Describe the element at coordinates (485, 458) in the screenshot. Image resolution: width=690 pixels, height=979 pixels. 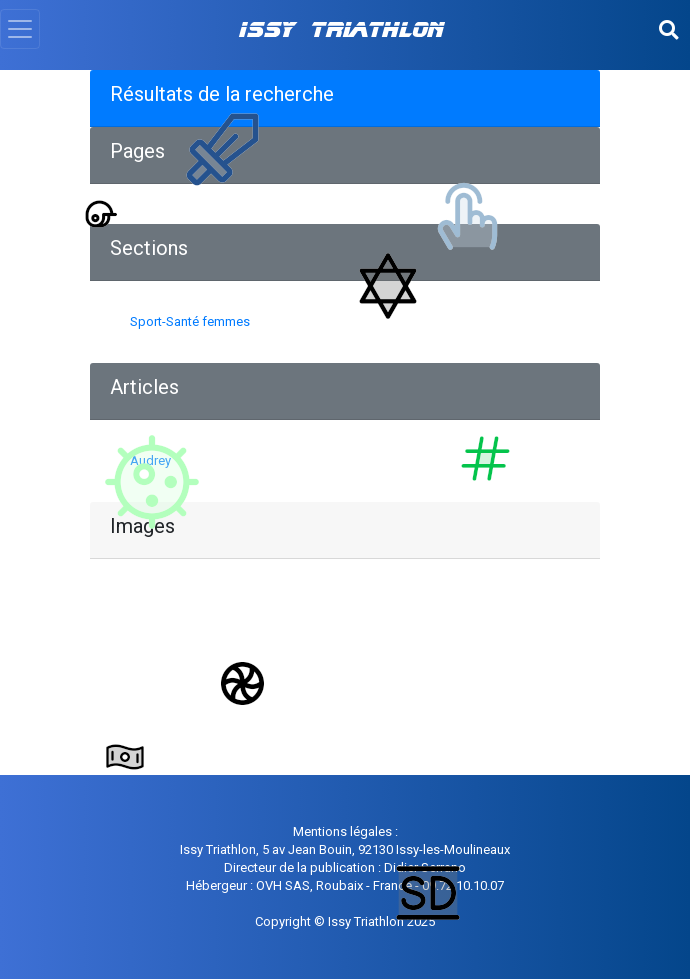
I see `view or browse hashtags` at that location.